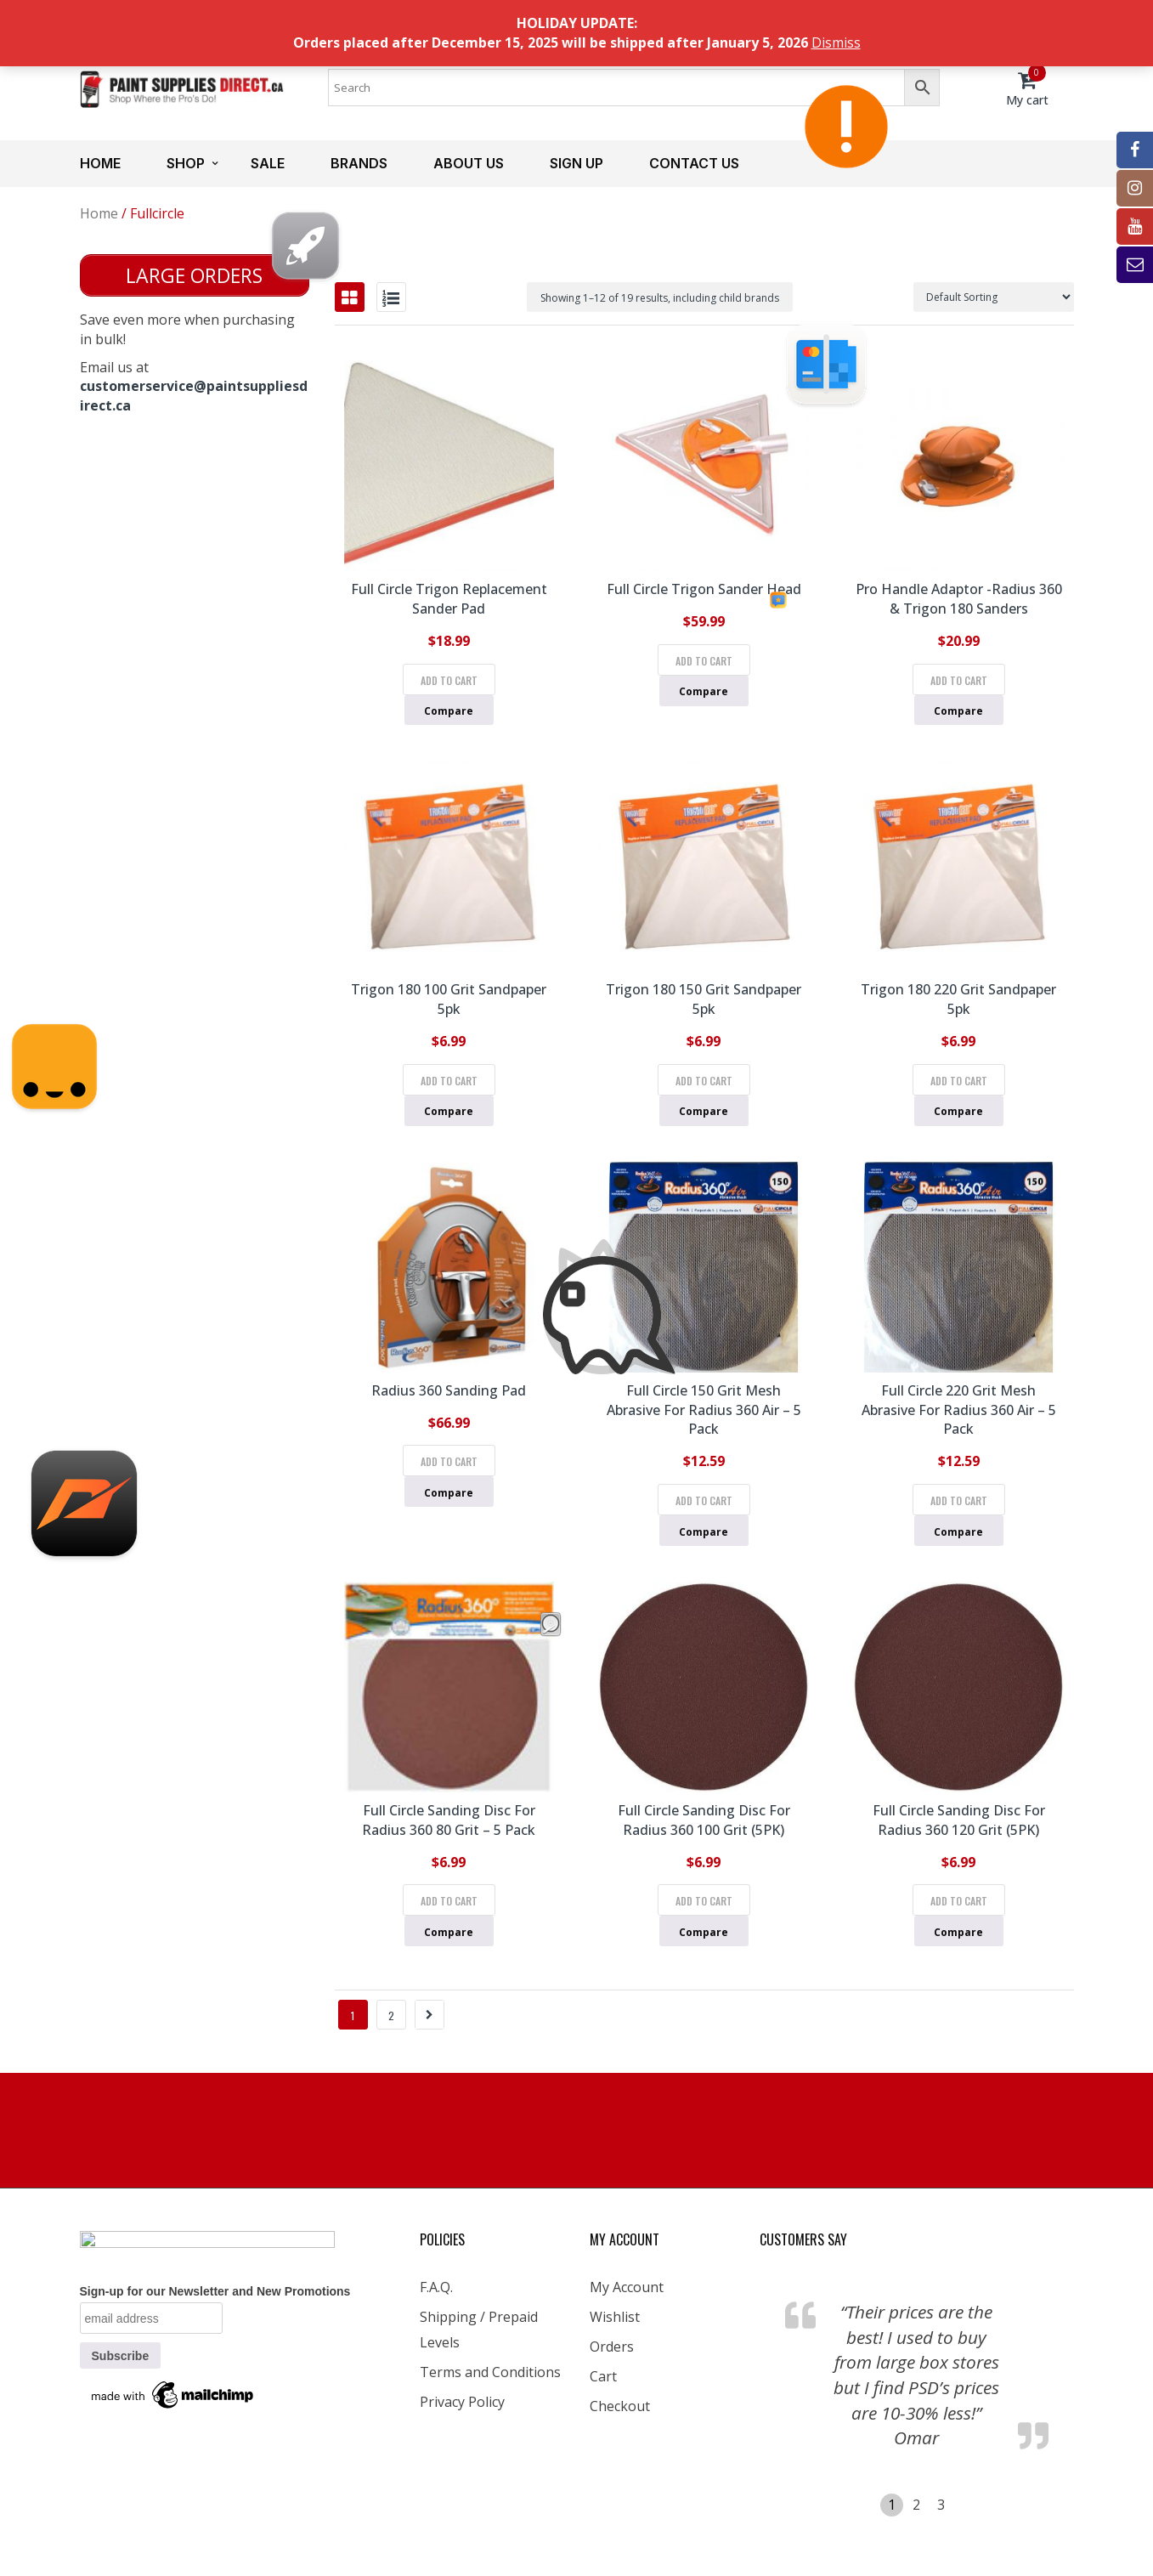  What do you see at coordinates (846, 127) in the screenshot?
I see `indicates a warning or caution state` at bounding box center [846, 127].